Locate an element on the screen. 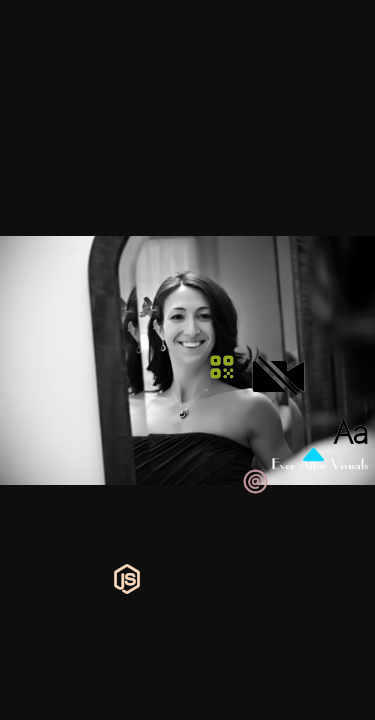 Image resolution: width=375 pixels, height=720 pixels. turn off camera or disable video is located at coordinates (278, 376).